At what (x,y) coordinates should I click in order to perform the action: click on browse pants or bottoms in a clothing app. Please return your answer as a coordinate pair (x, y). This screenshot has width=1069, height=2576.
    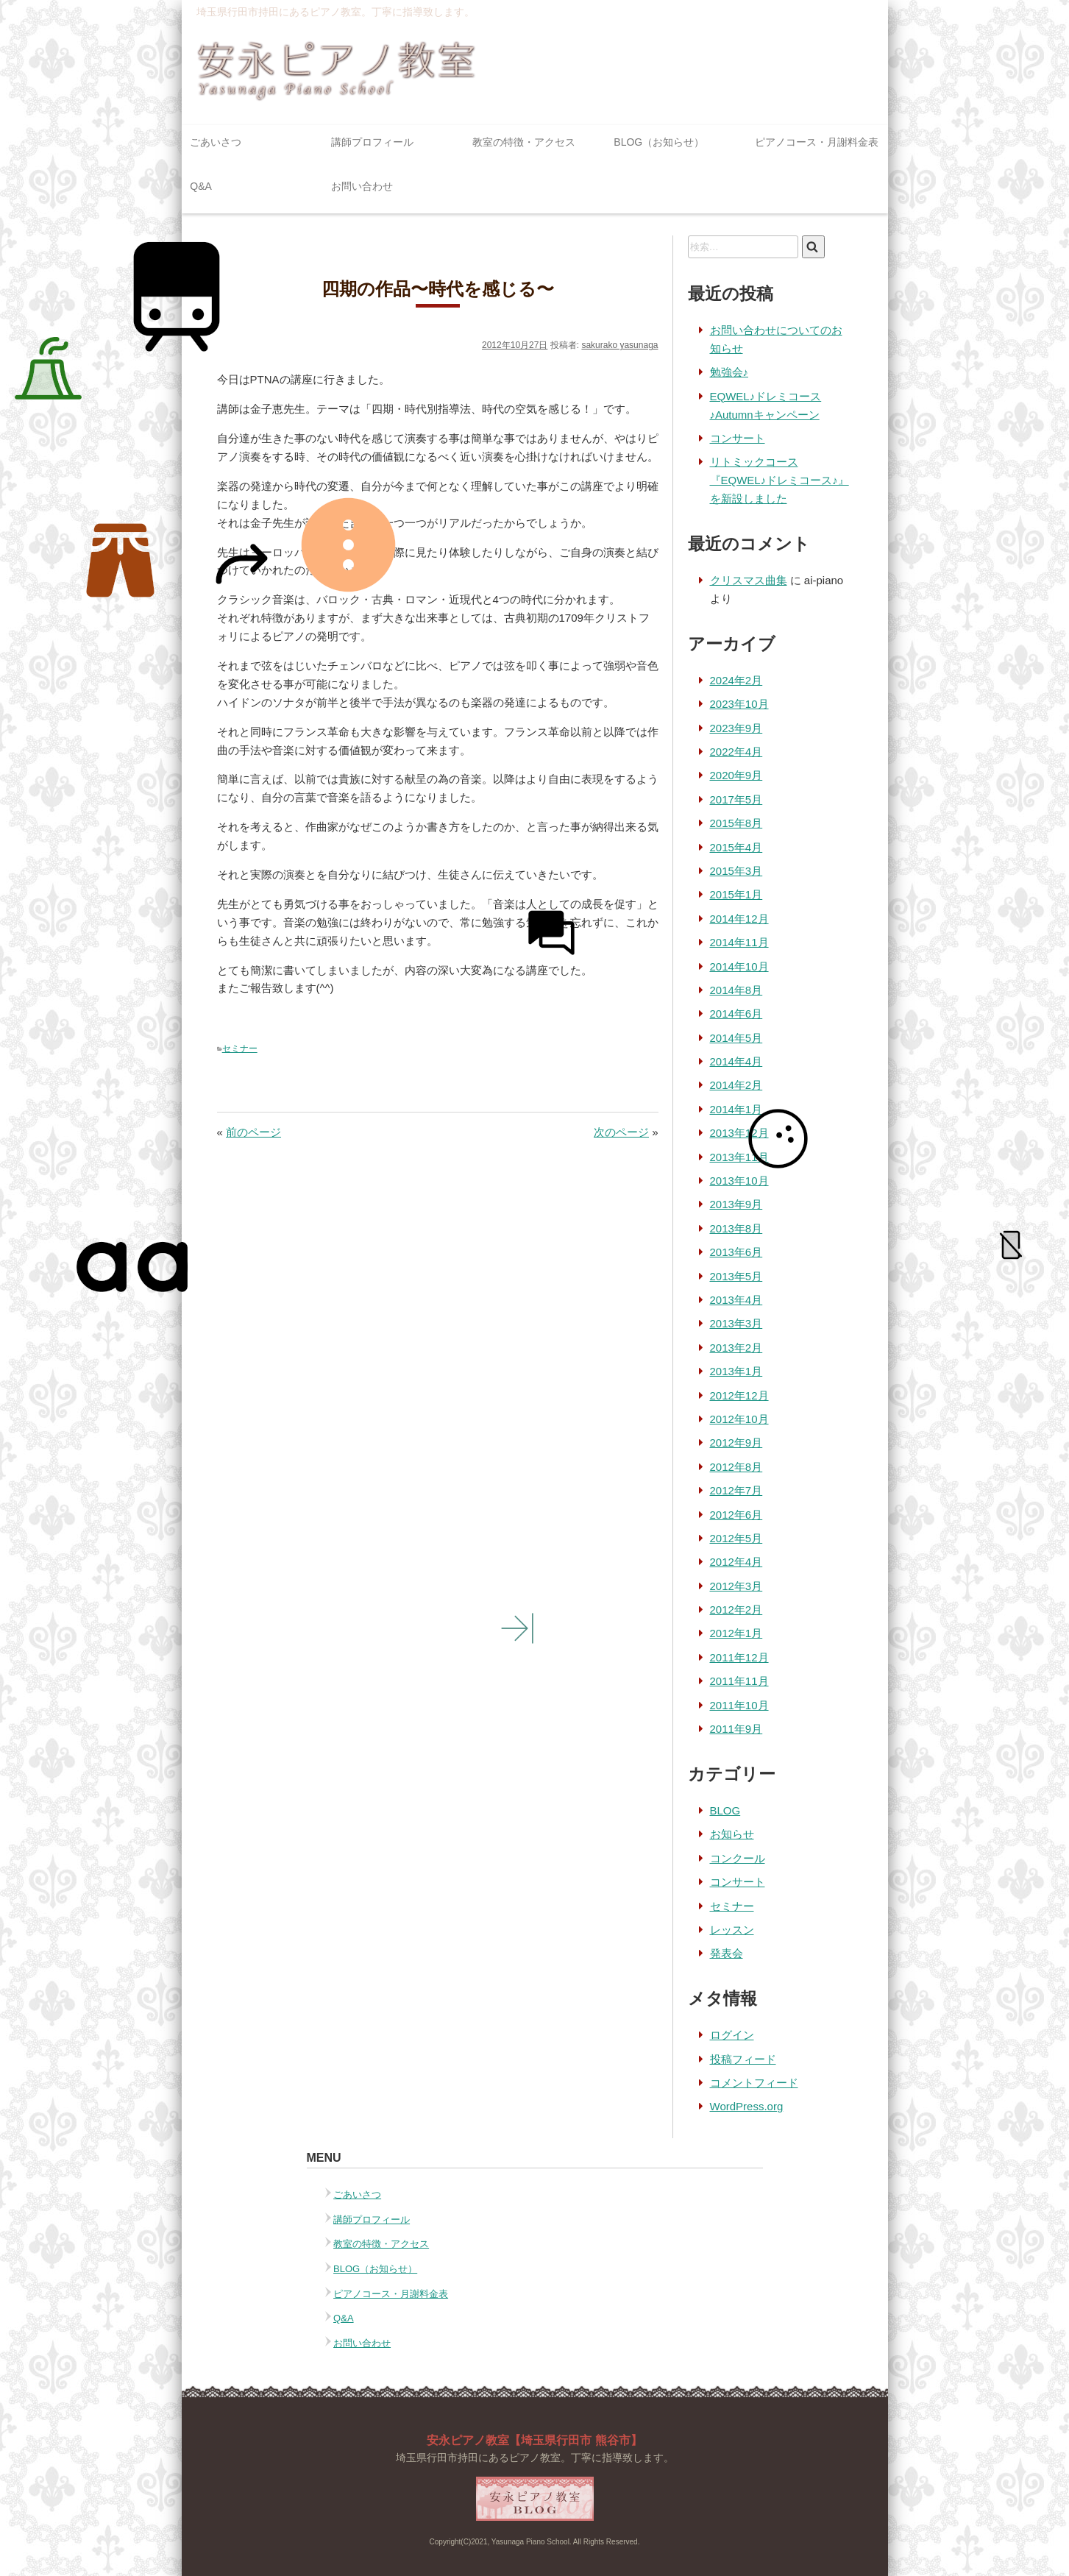
    Looking at the image, I should click on (120, 560).